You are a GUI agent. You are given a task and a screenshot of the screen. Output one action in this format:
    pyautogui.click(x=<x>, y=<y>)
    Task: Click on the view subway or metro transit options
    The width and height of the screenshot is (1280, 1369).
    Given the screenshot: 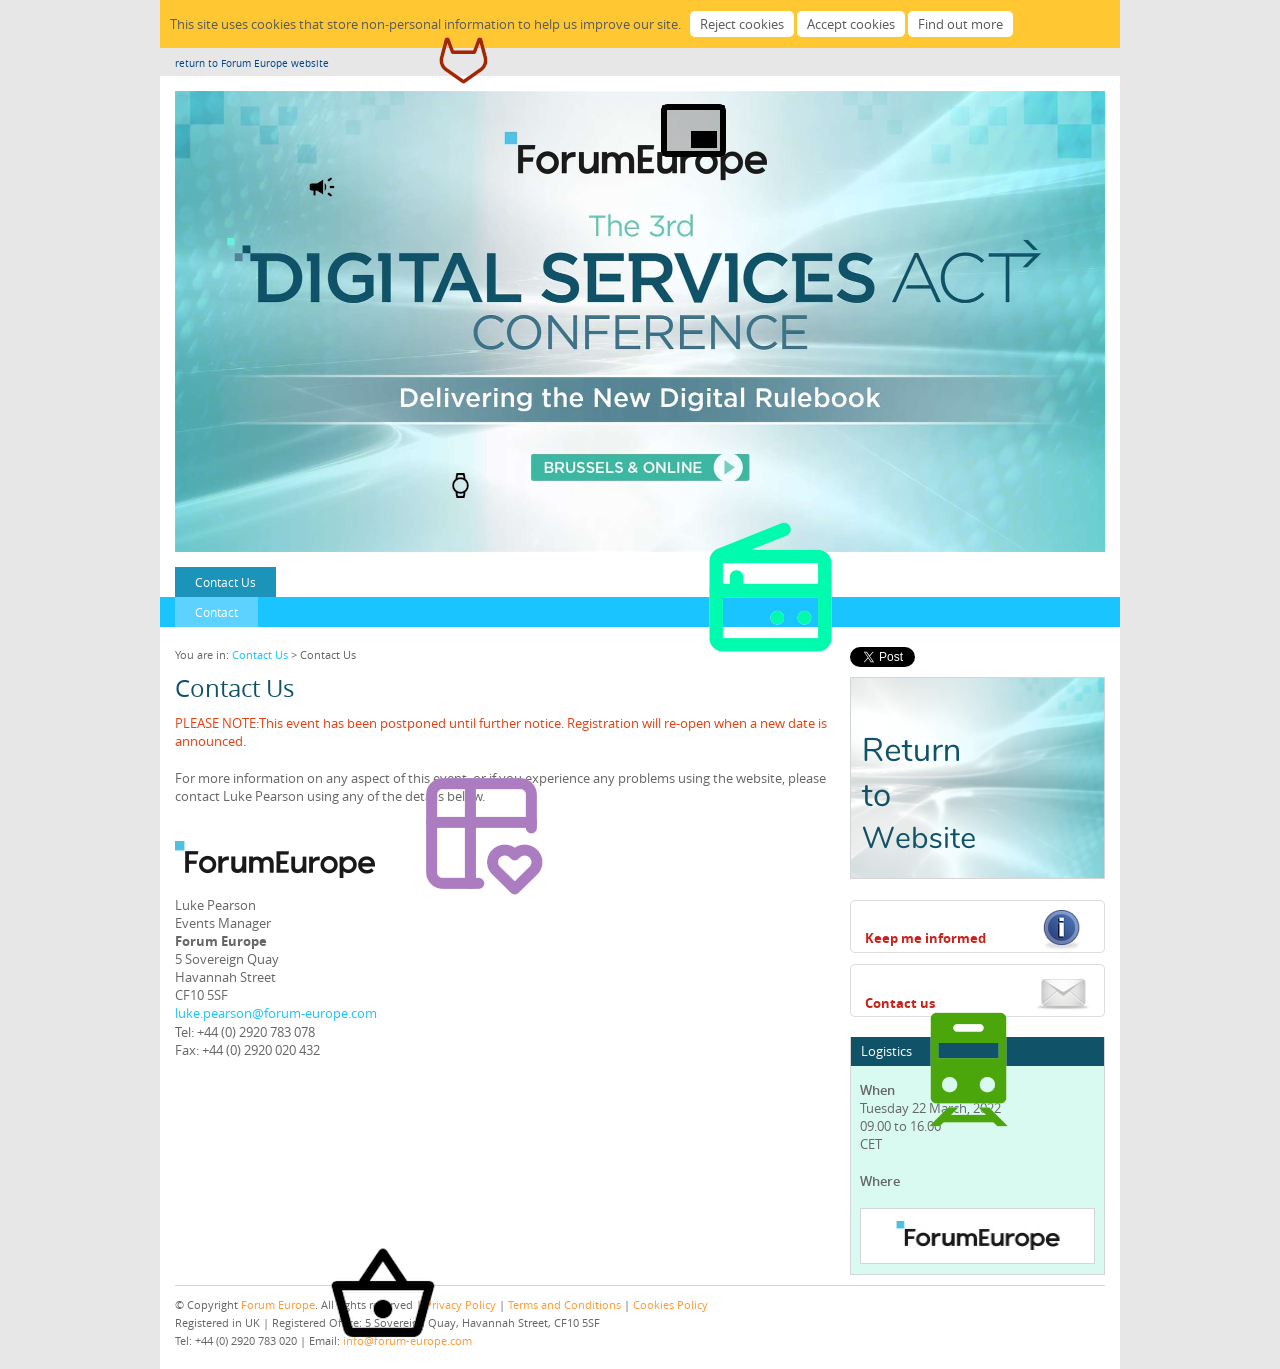 What is the action you would take?
    pyautogui.click(x=968, y=1069)
    